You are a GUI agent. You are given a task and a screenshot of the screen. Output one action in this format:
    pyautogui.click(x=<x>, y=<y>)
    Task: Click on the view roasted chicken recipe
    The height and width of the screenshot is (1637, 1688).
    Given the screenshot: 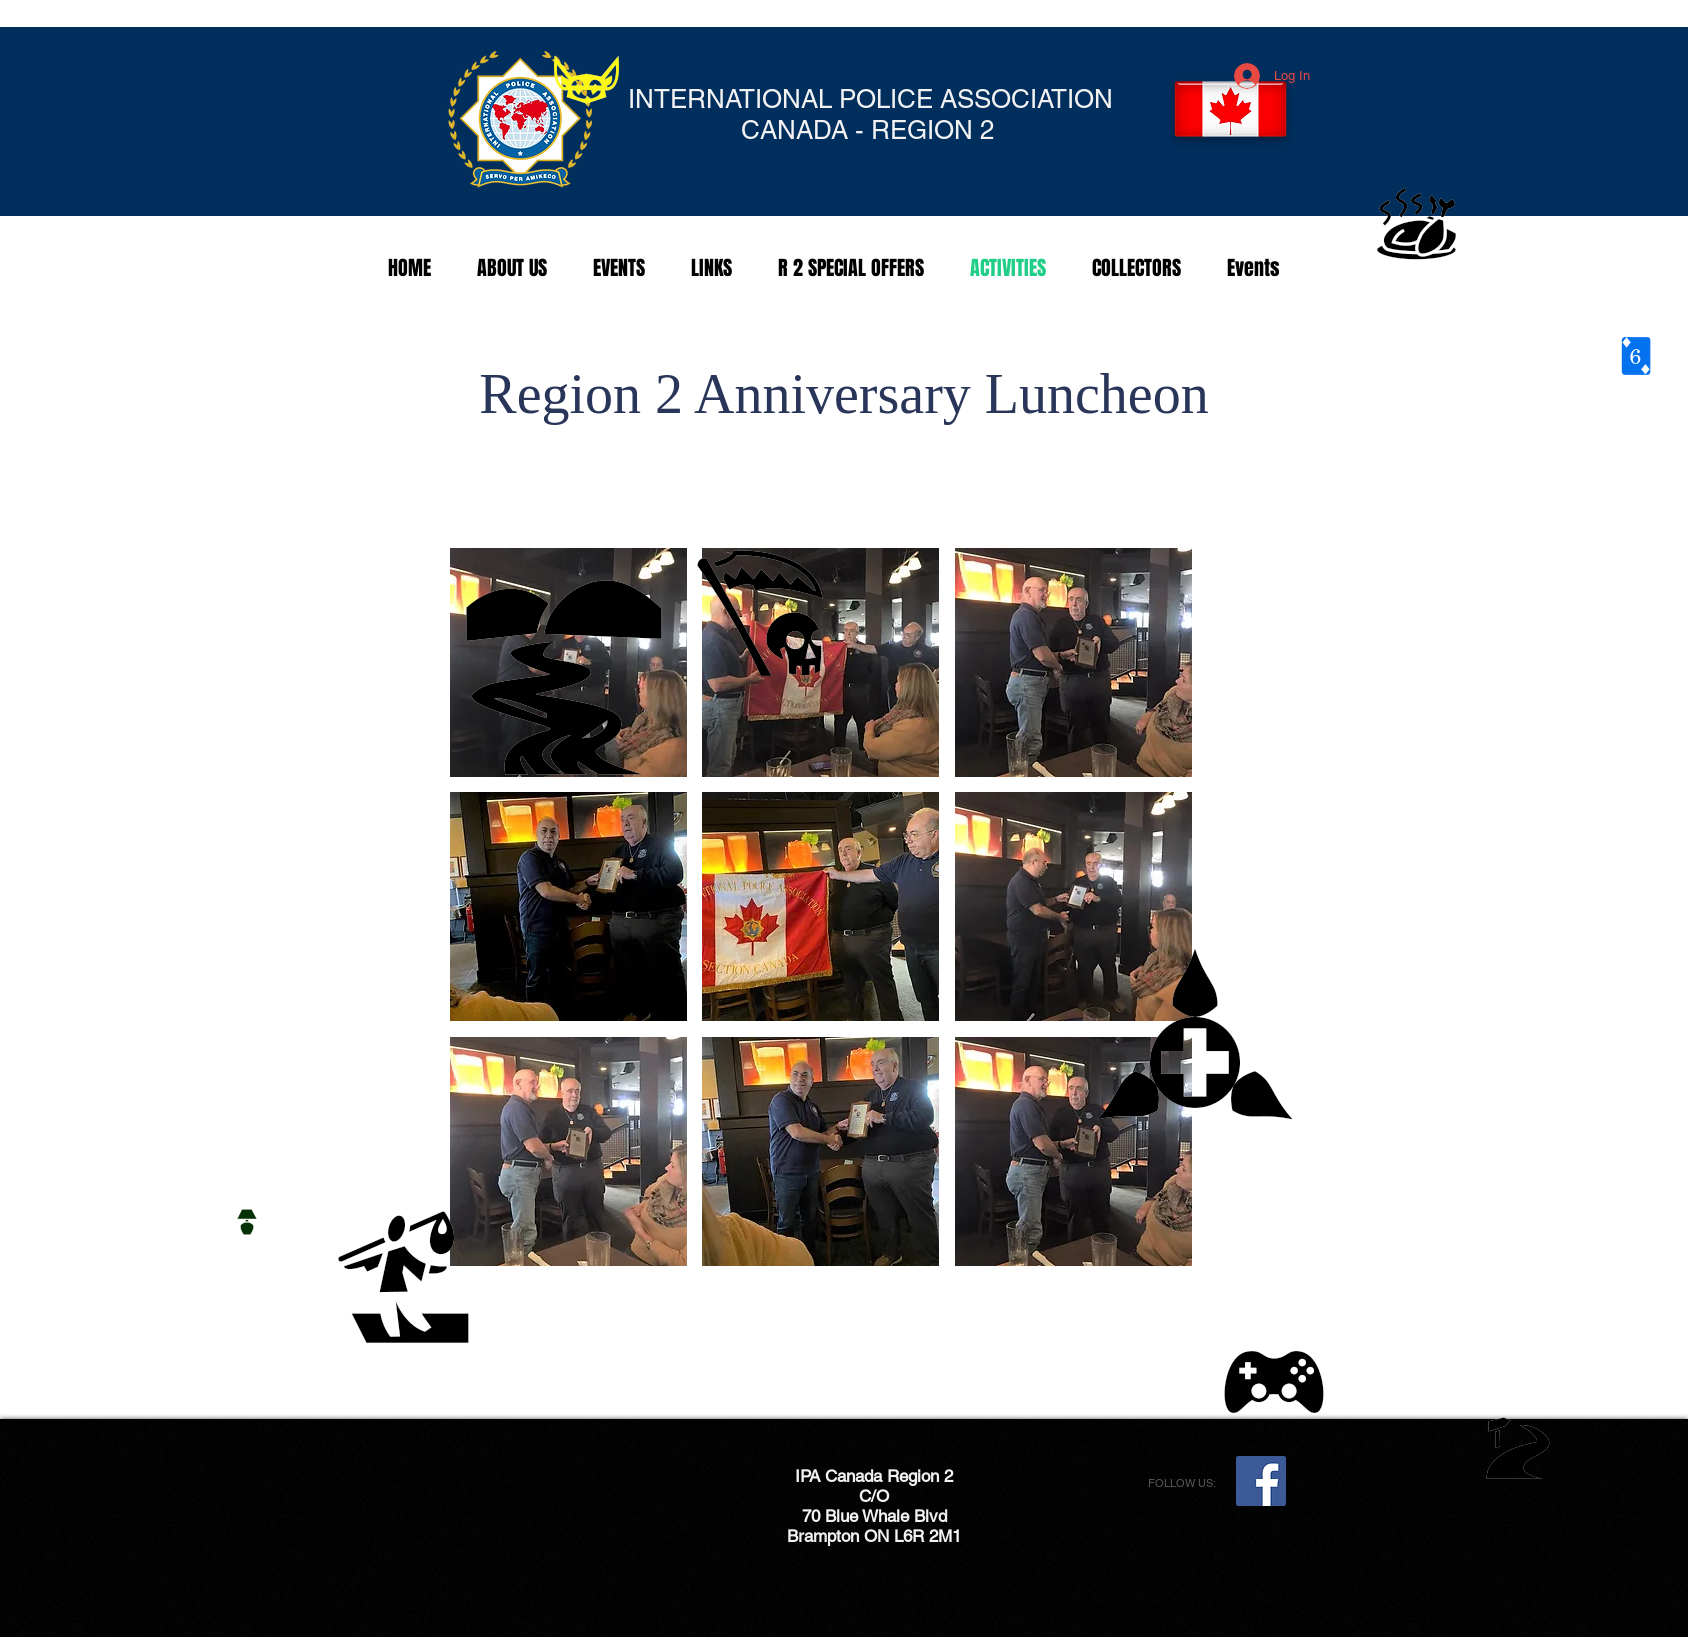 What is the action you would take?
    pyautogui.click(x=1416, y=223)
    